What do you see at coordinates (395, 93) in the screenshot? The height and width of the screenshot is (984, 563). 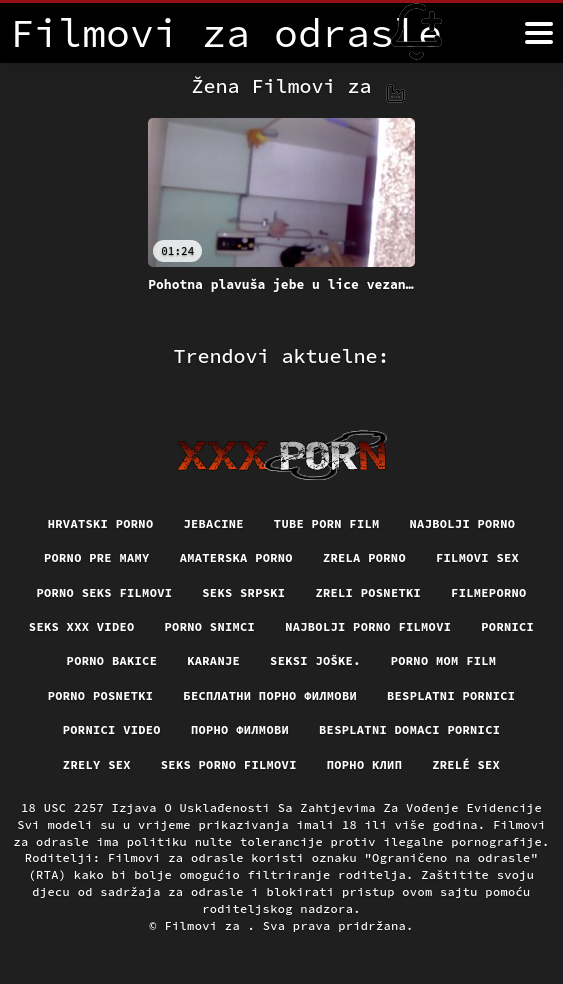 I see `view manufacturing or production settings` at bounding box center [395, 93].